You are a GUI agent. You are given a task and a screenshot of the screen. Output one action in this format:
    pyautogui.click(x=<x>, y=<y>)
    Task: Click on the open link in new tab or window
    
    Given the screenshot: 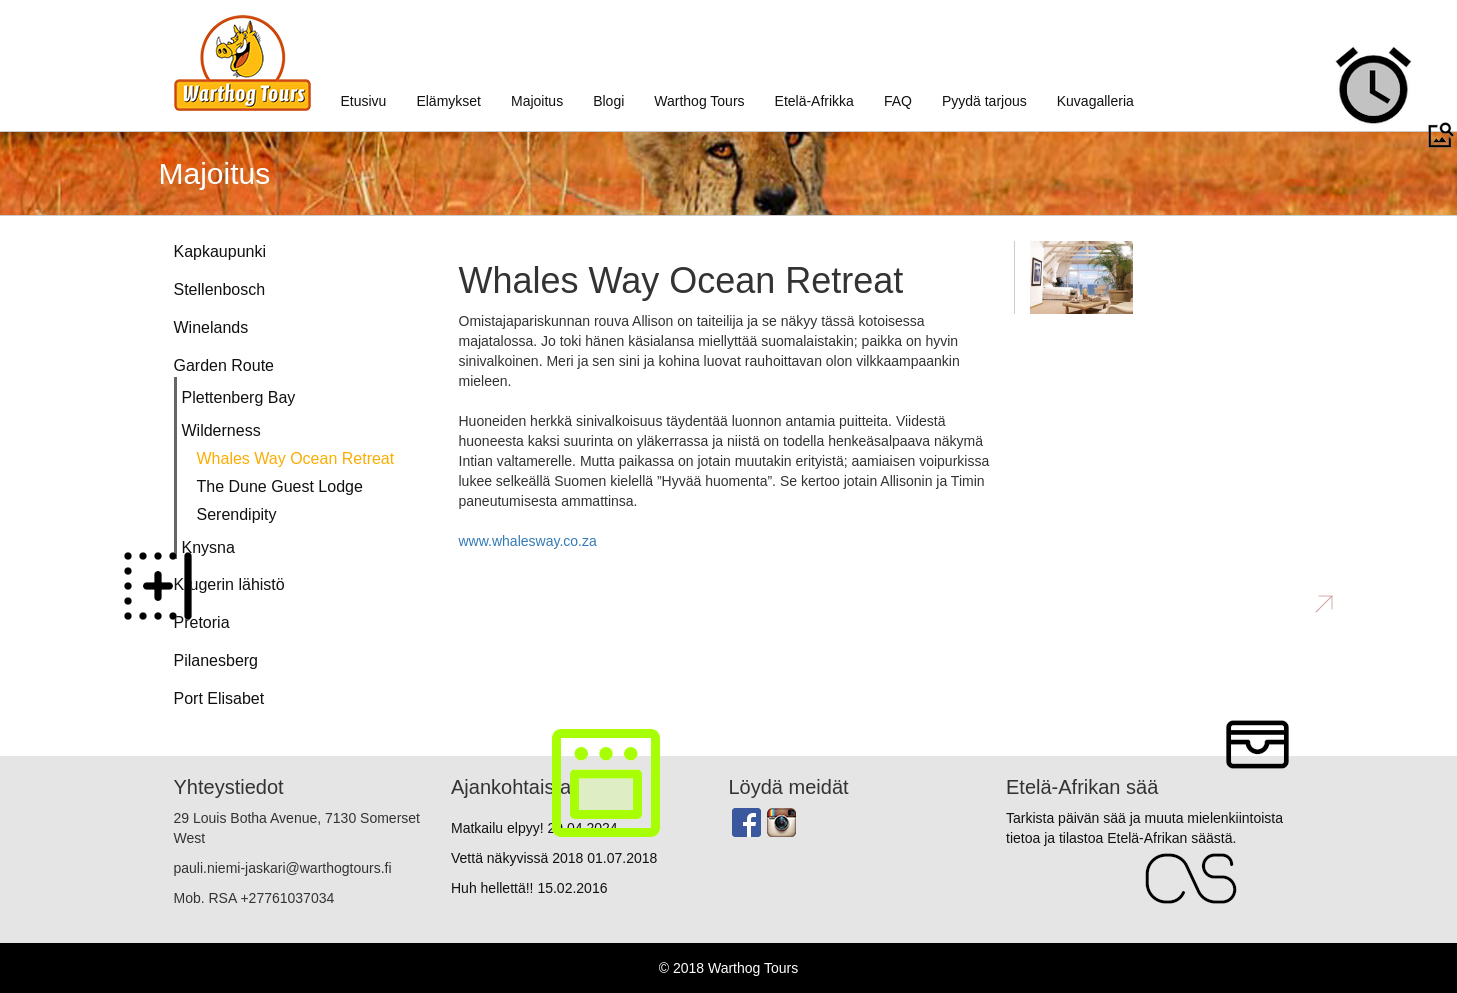 What is the action you would take?
    pyautogui.click(x=1324, y=604)
    